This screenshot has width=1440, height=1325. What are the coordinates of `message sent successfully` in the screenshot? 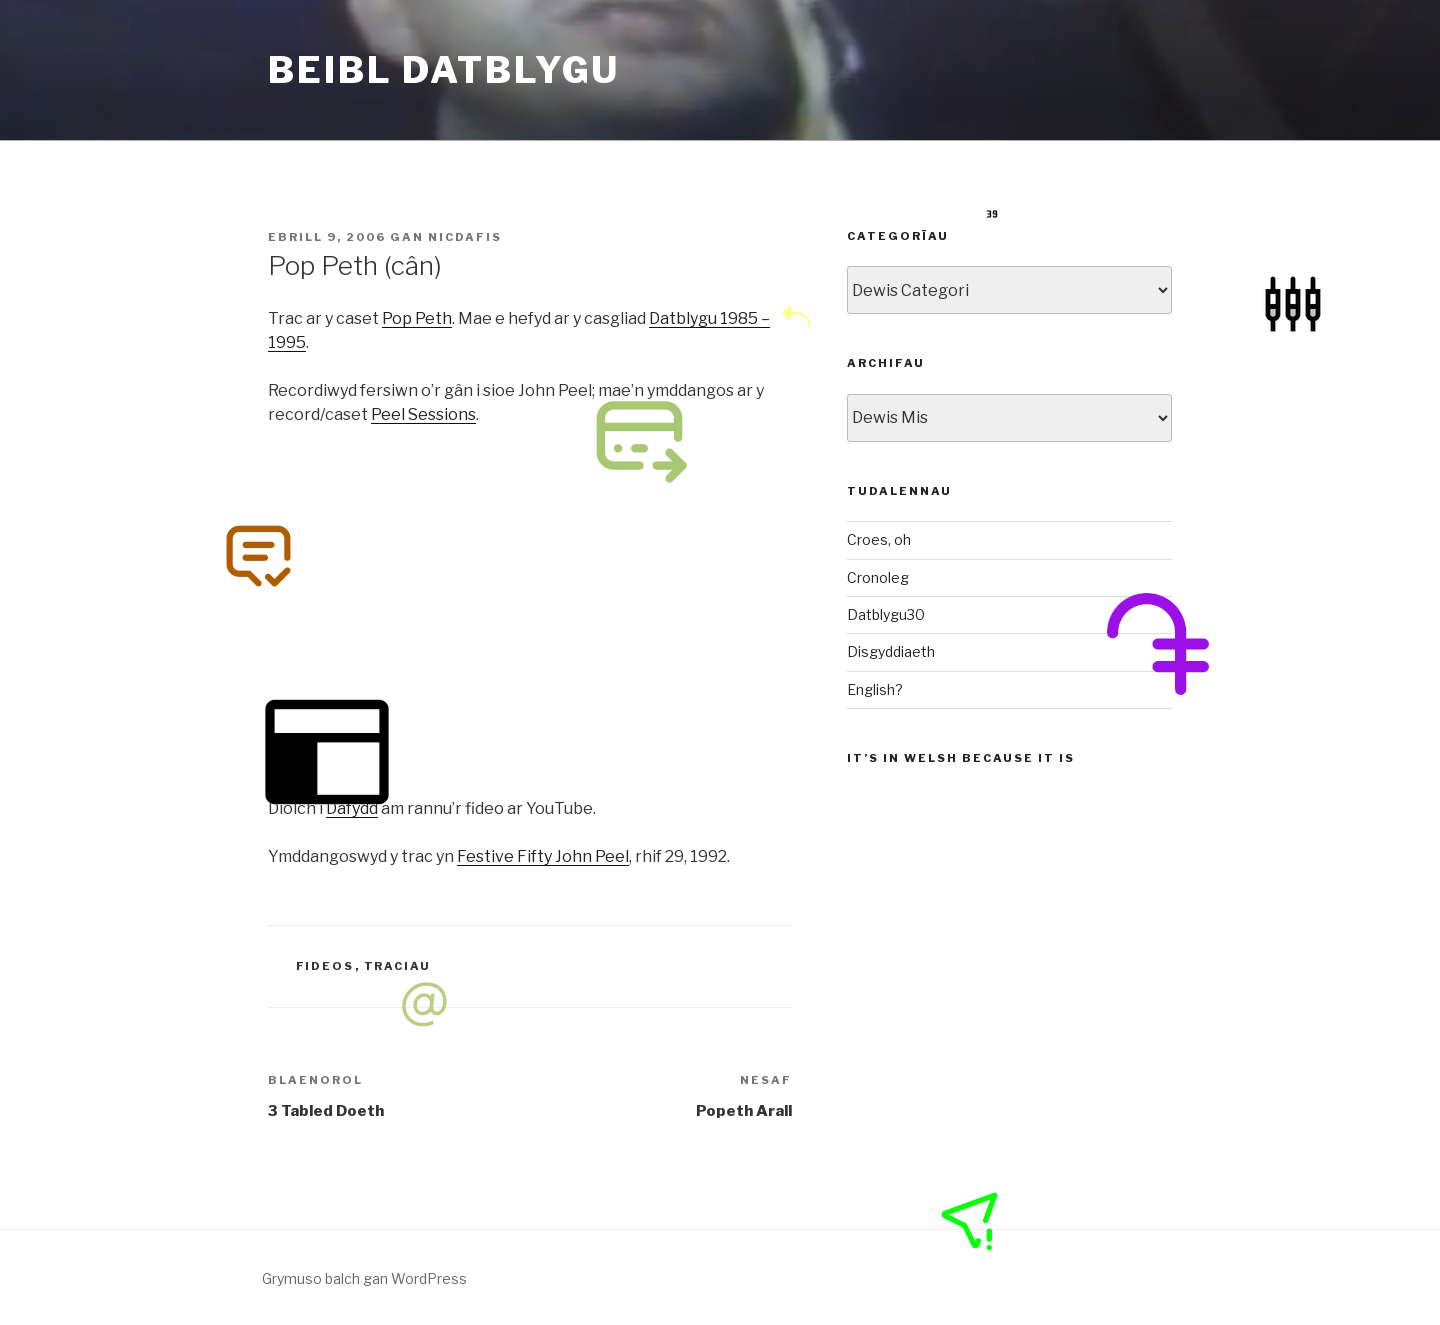 It's located at (258, 554).